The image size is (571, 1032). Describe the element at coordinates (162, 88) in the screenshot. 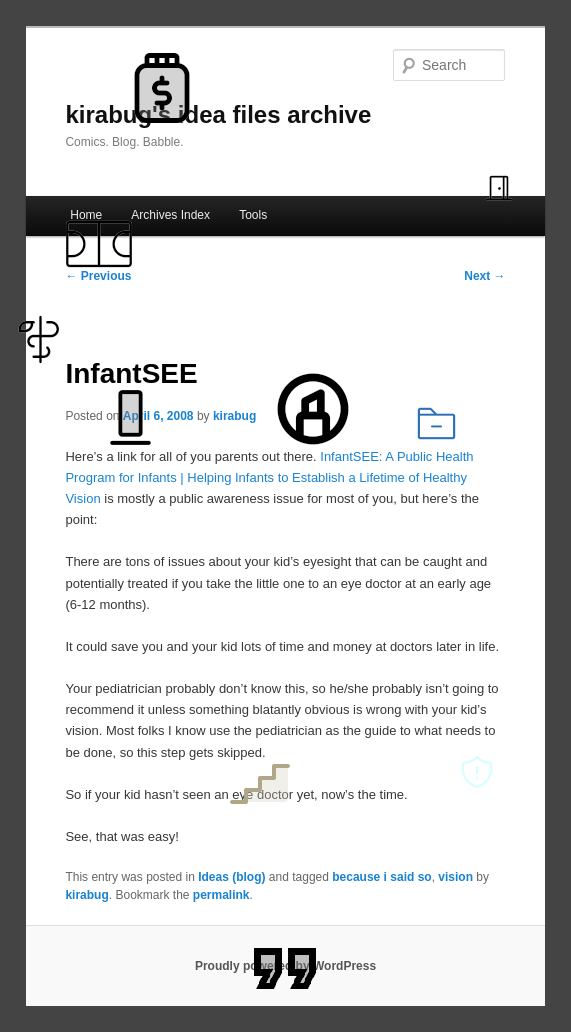

I see `send a tip or donation` at that location.